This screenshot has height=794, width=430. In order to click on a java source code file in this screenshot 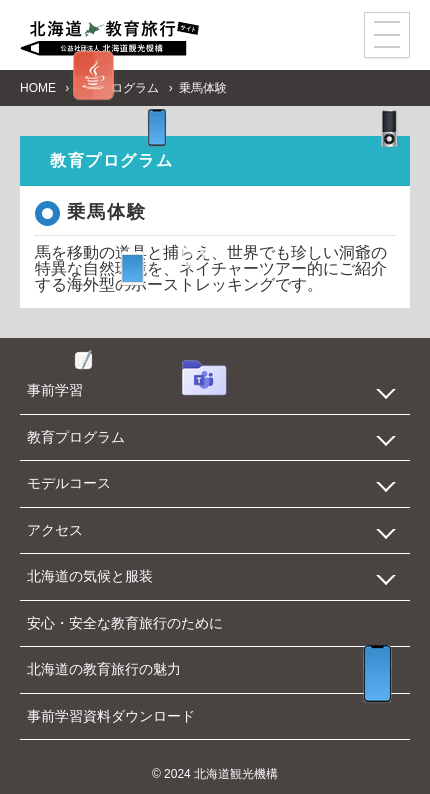, I will do `click(93, 75)`.